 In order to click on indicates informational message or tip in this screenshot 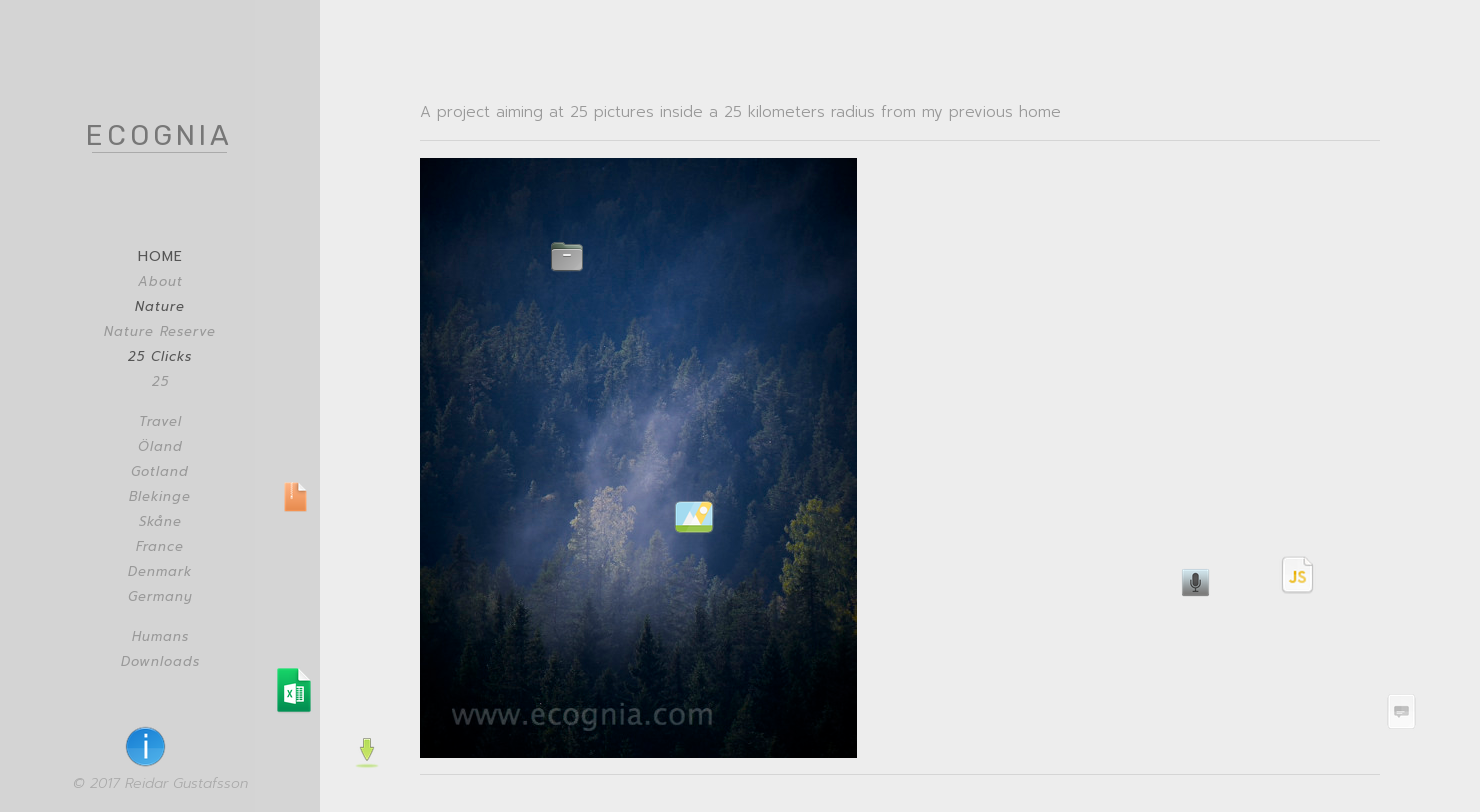, I will do `click(145, 746)`.